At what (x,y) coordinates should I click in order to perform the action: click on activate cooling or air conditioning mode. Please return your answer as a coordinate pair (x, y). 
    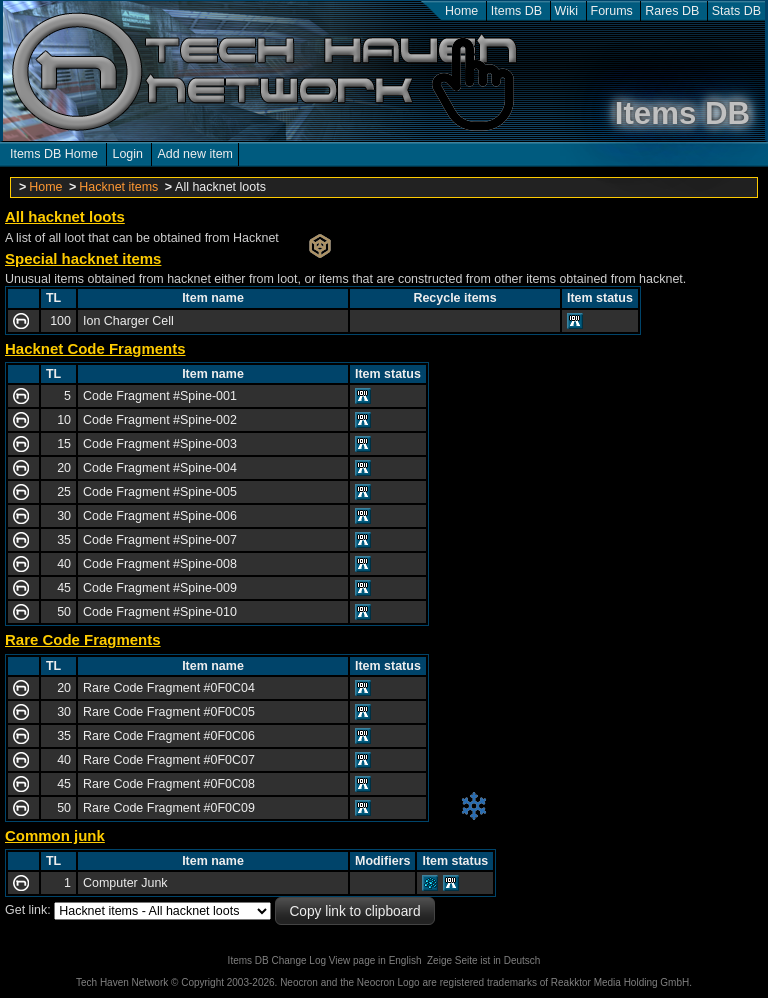
    Looking at the image, I should click on (474, 806).